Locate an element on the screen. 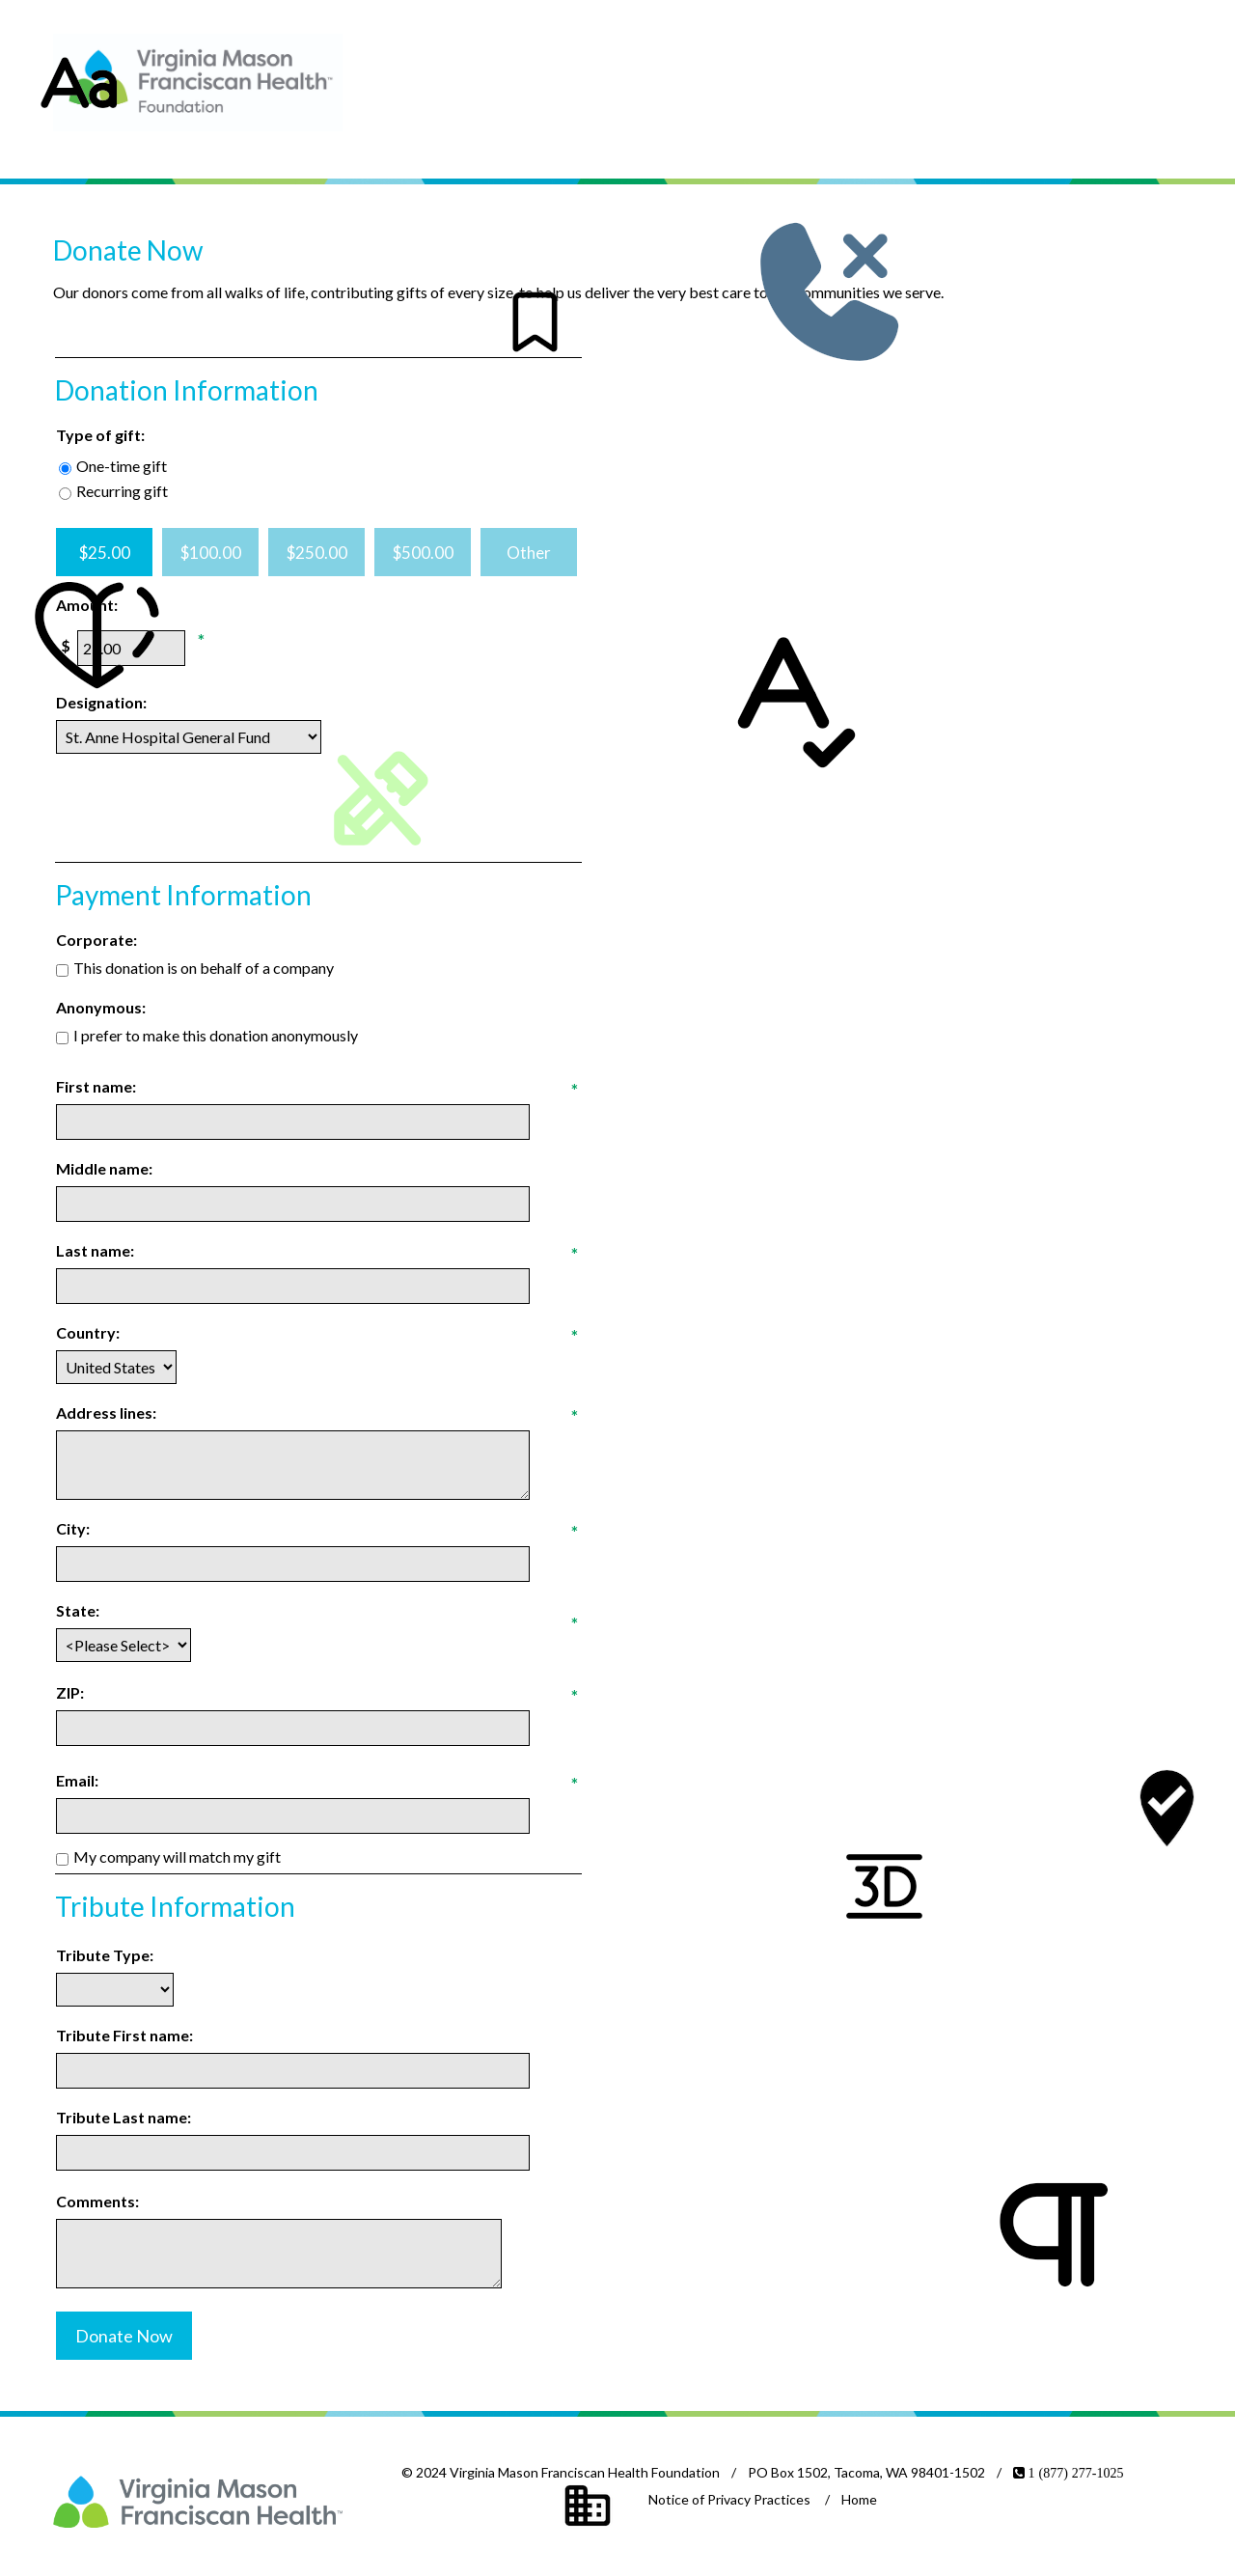 The height and width of the screenshot is (2576, 1235). editing is disabled or unavailable is located at coordinates (379, 800).